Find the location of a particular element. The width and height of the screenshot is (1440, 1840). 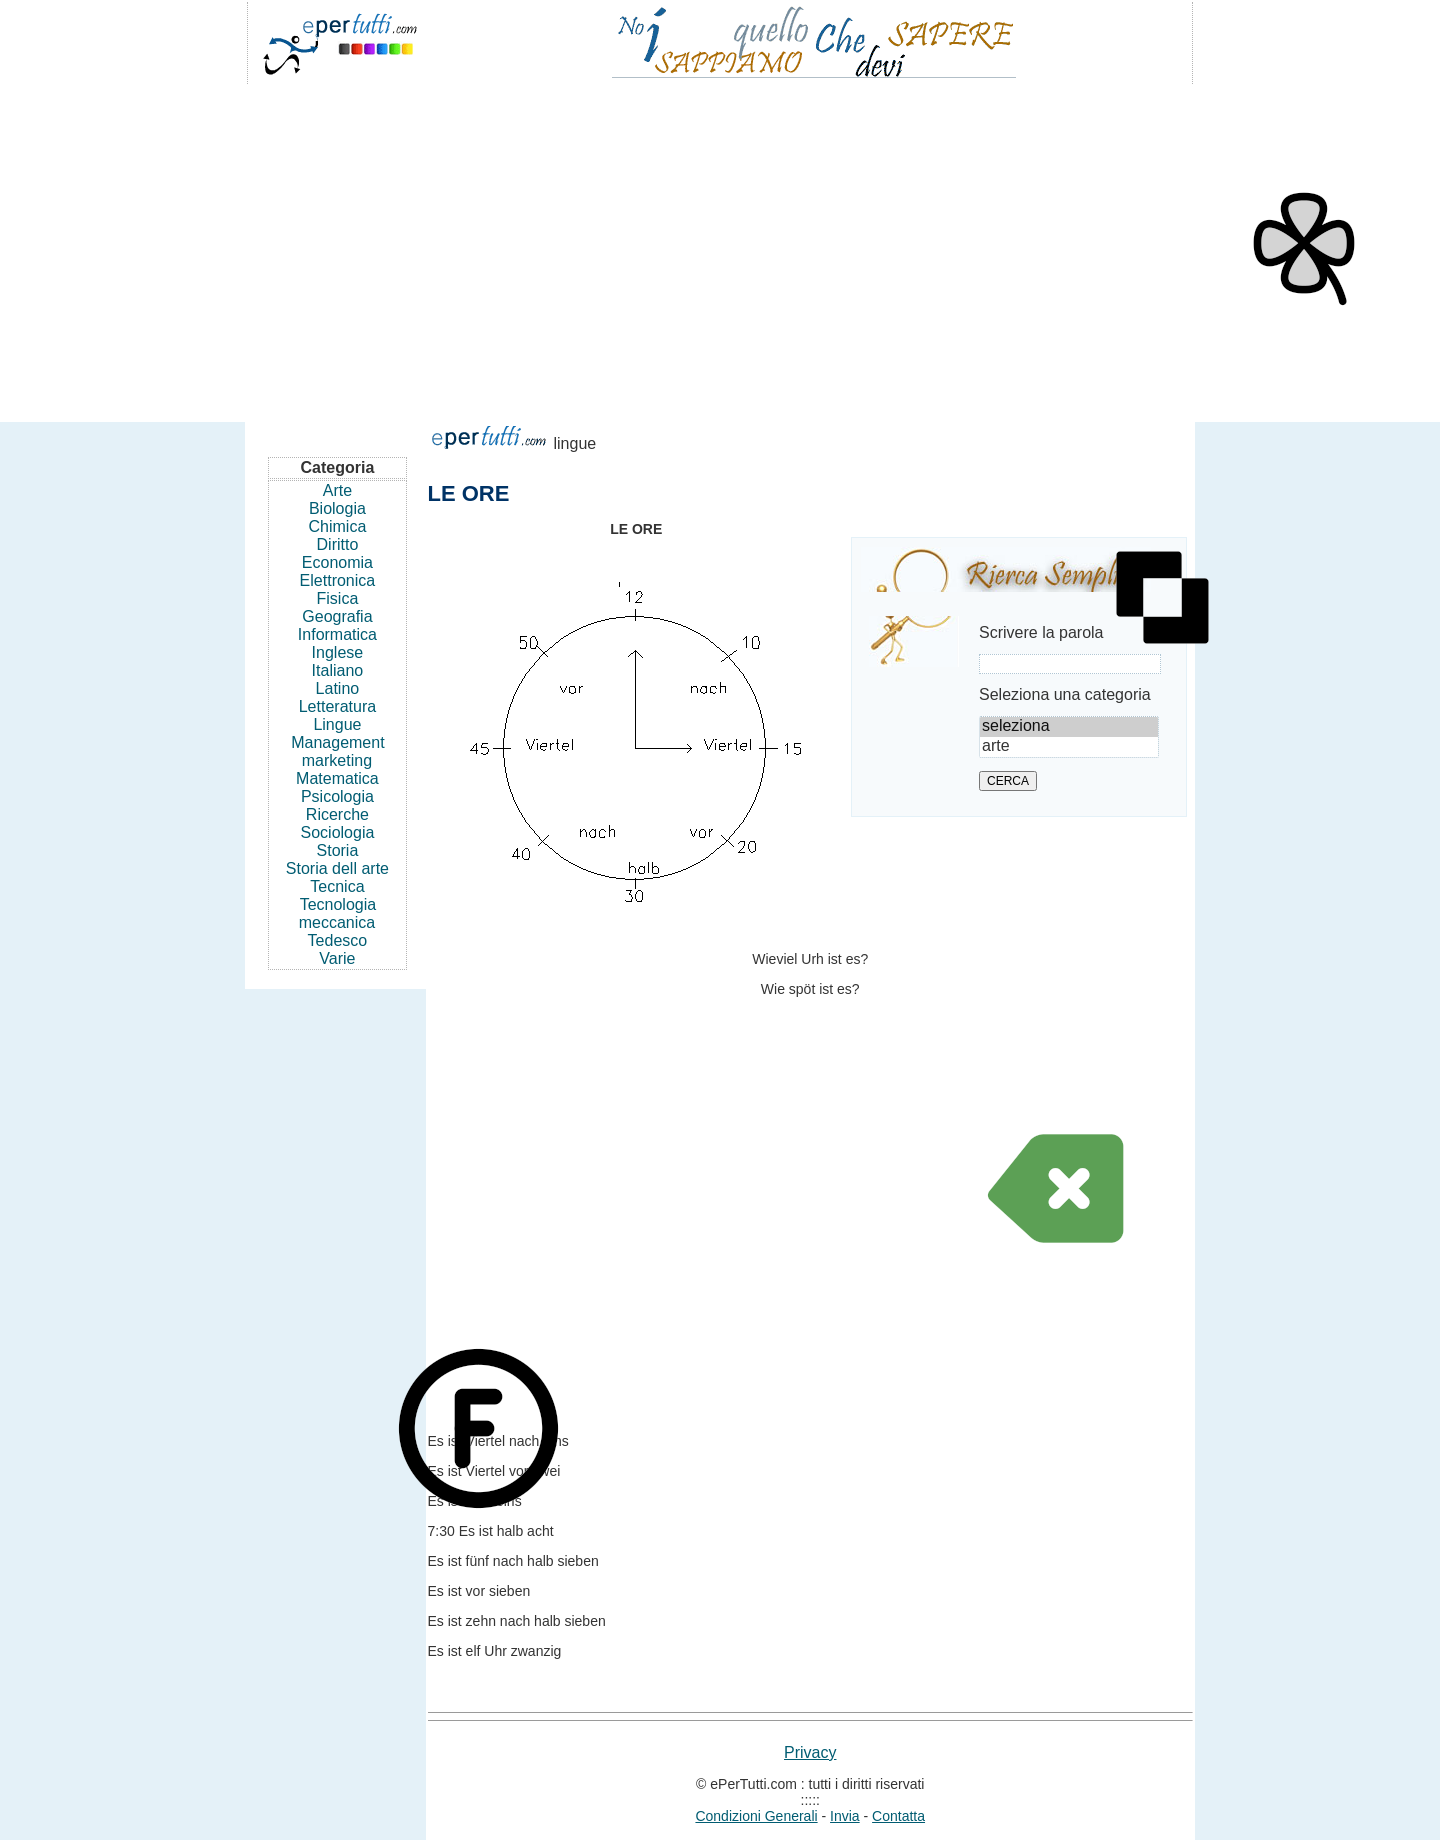

delete the previous character is located at coordinates (1055, 1188).